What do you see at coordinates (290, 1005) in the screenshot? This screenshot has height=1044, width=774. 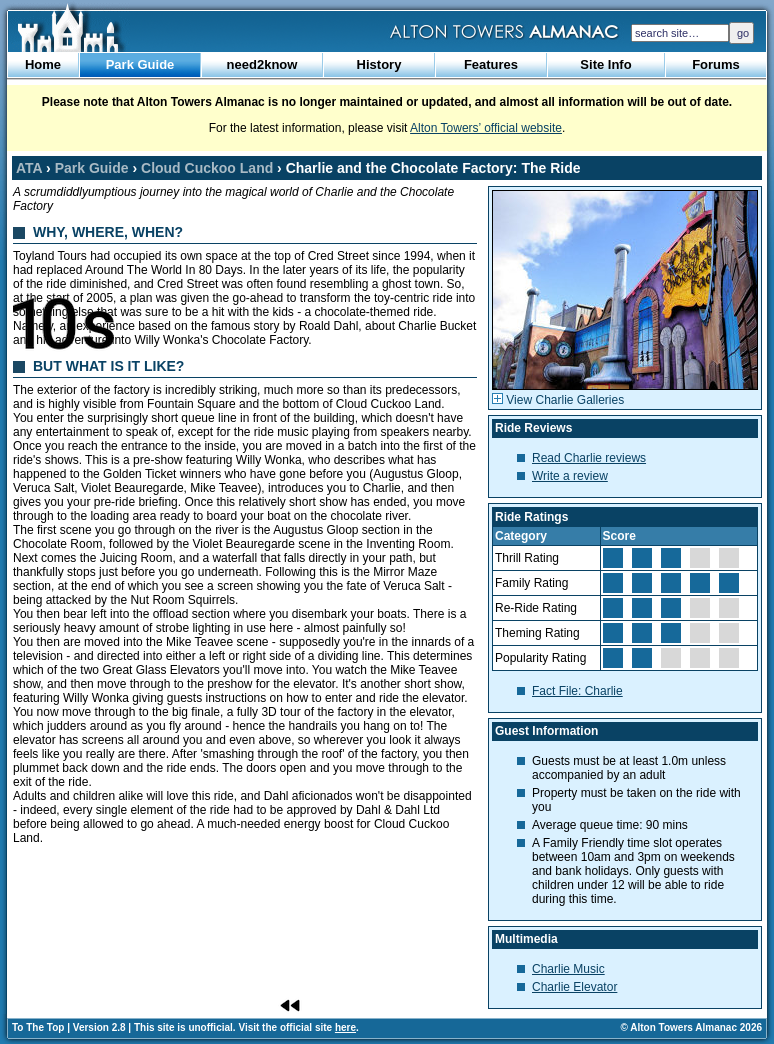 I see `rewind media content quickly` at bounding box center [290, 1005].